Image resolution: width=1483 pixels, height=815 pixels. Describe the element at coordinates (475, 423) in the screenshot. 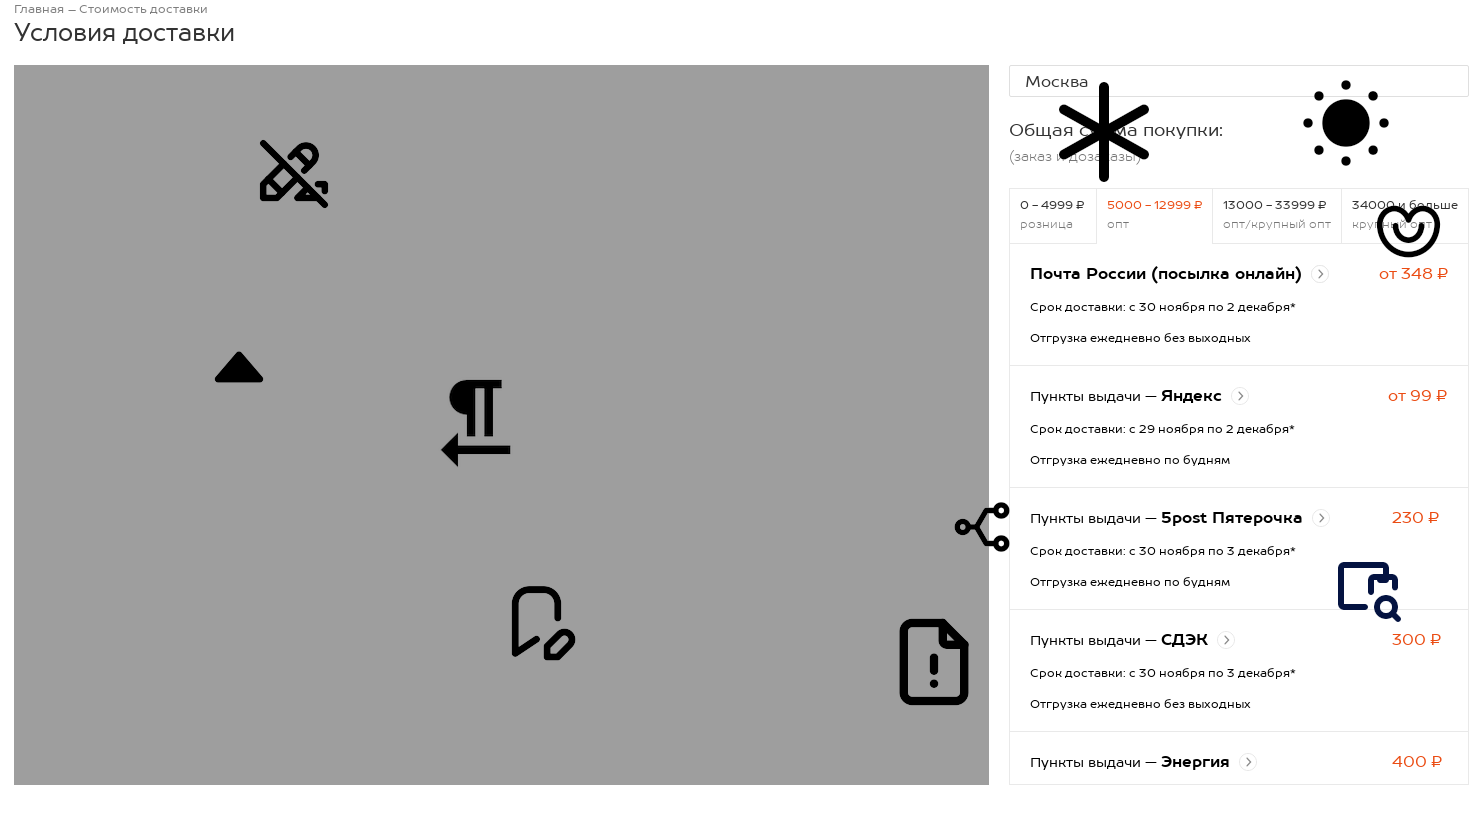

I see `switch text direction to right-to-left` at that location.